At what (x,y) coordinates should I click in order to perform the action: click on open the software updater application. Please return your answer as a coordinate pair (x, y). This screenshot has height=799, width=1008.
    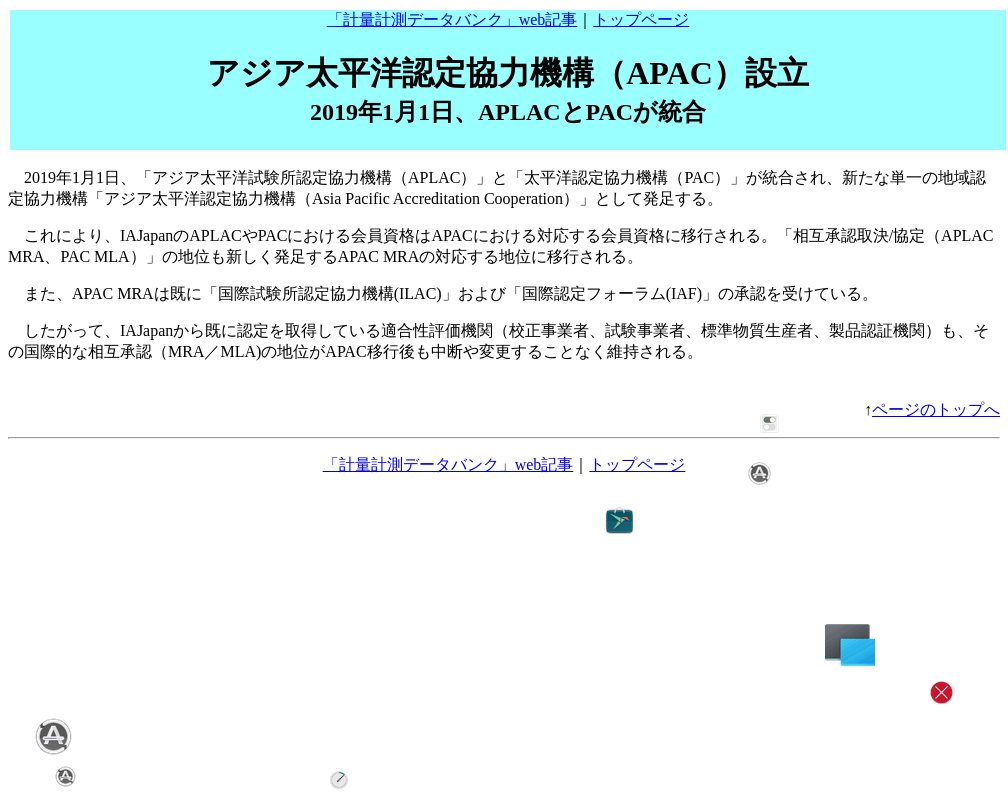
    Looking at the image, I should click on (65, 776).